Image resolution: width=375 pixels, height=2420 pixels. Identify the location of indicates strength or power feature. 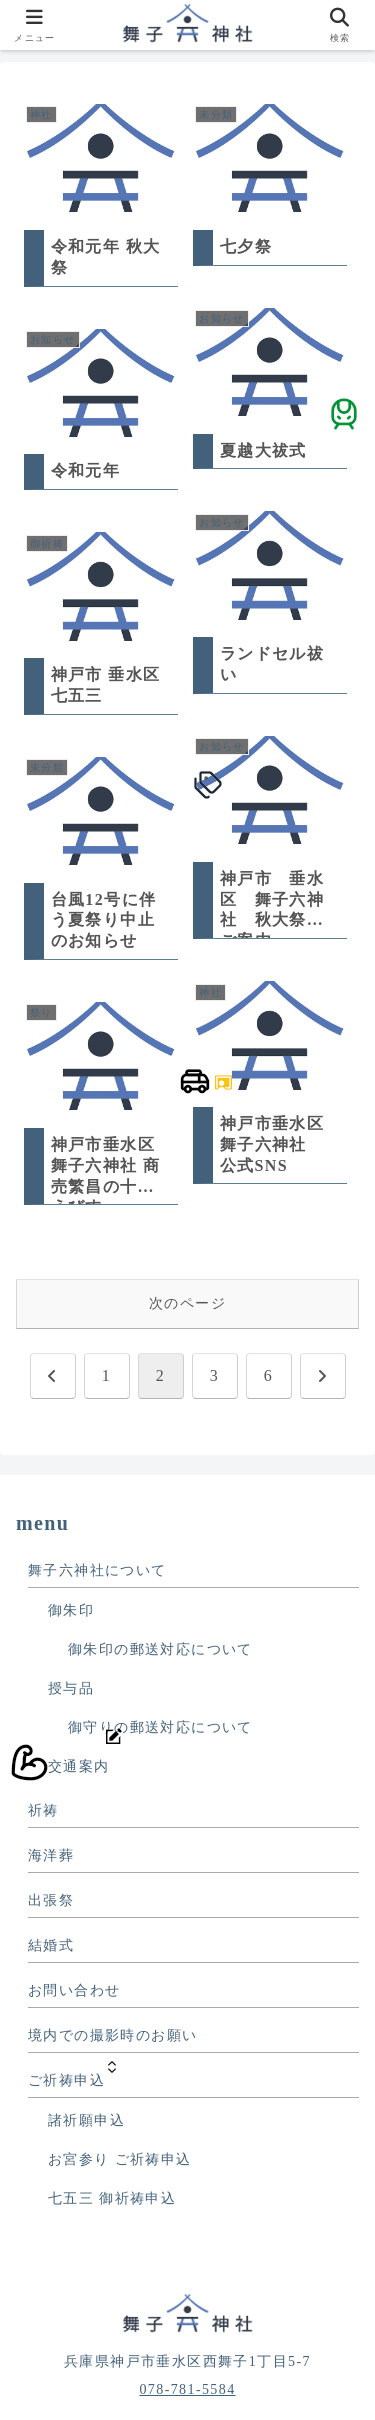
(29, 1762).